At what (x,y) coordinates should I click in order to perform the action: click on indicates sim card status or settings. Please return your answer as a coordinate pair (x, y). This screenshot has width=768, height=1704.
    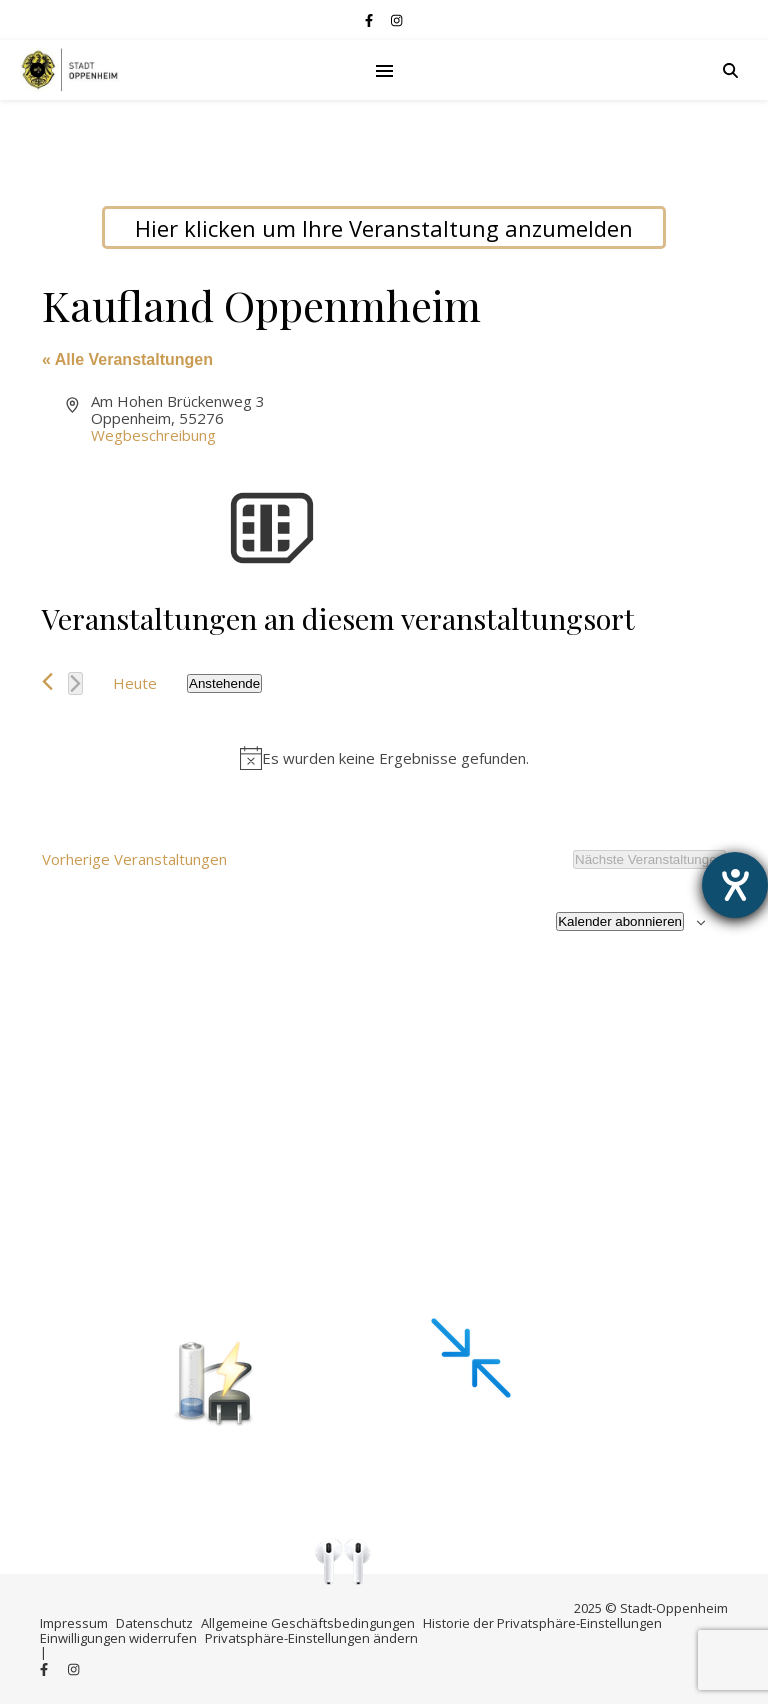
    Looking at the image, I should click on (272, 528).